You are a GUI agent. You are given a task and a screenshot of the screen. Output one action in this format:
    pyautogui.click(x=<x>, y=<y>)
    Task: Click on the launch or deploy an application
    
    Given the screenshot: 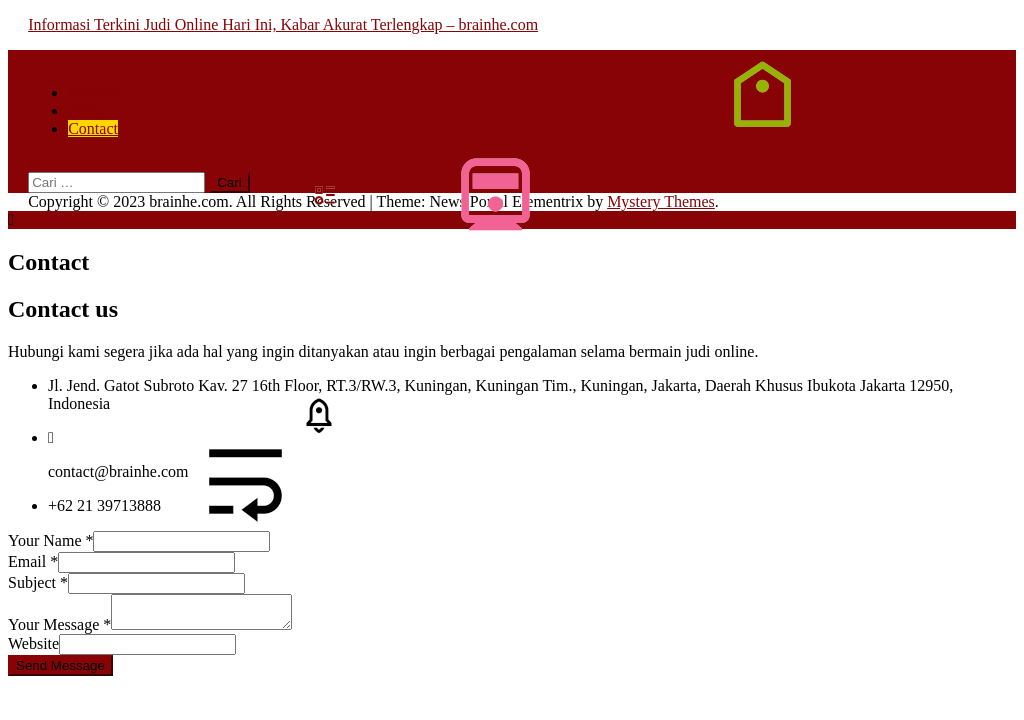 What is the action you would take?
    pyautogui.click(x=319, y=415)
    